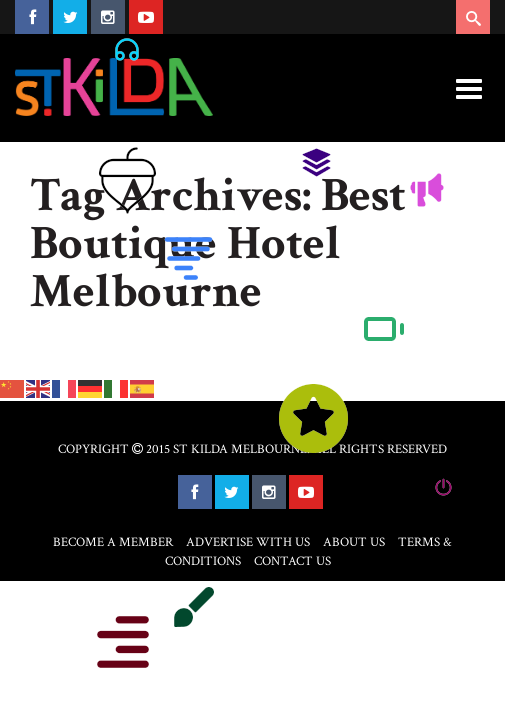  What do you see at coordinates (427, 190) in the screenshot?
I see `make an announcement or broadcast` at bounding box center [427, 190].